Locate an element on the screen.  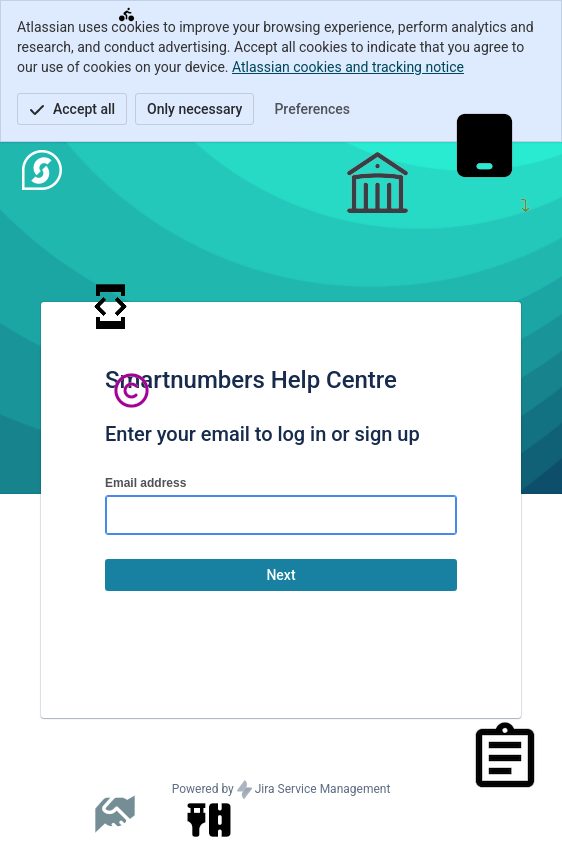
move item down one level is located at coordinates (525, 205).